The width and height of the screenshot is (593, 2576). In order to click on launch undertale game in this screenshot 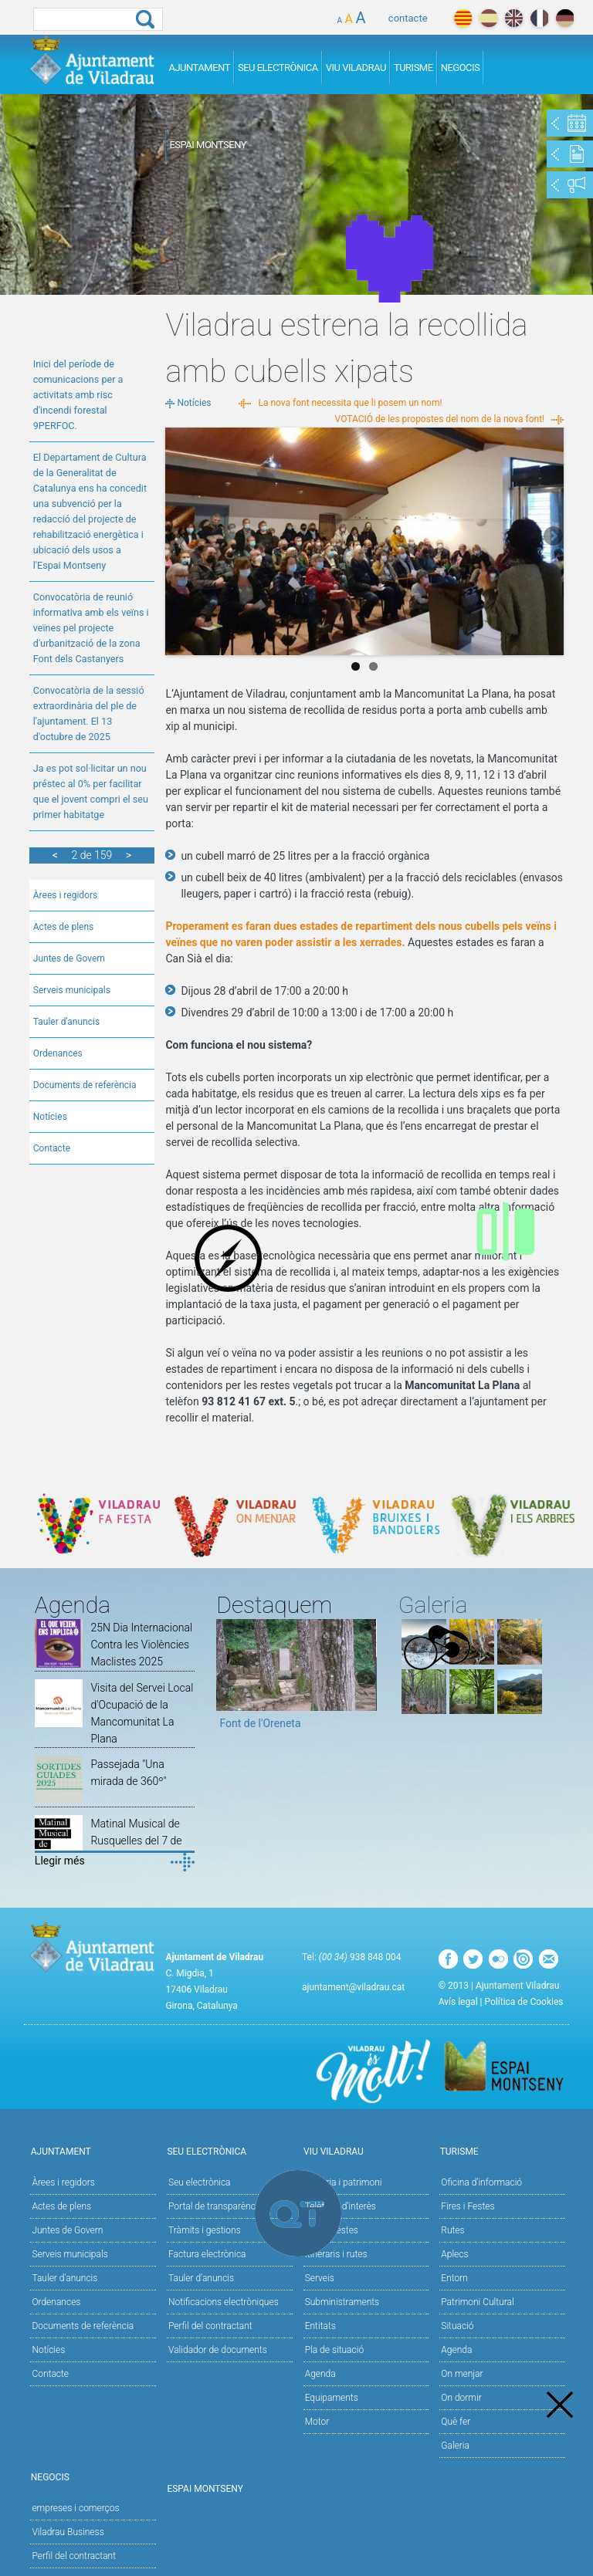, I will do `click(389, 259)`.